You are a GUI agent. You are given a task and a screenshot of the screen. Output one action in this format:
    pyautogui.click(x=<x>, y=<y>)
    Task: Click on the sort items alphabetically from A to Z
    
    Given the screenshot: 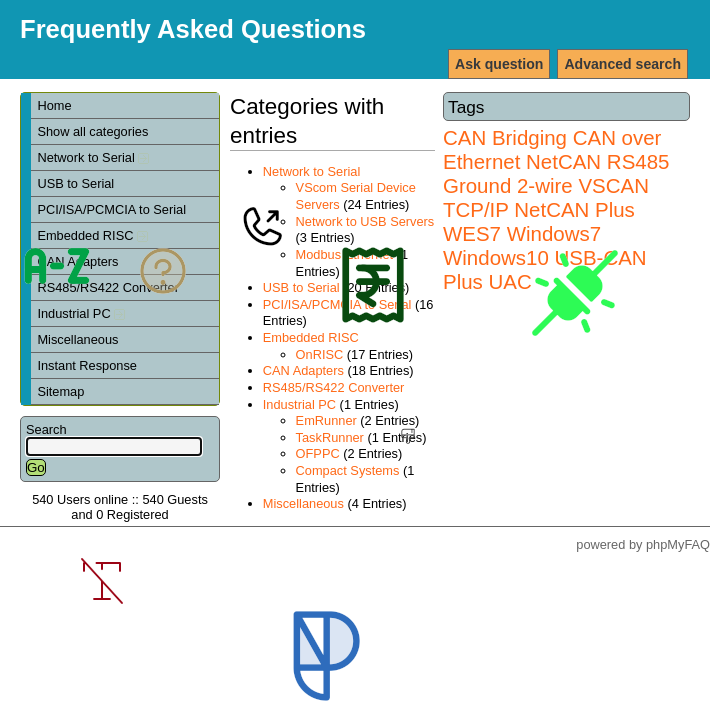 What is the action you would take?
    pyautogui.click(x=57, y=266)
    